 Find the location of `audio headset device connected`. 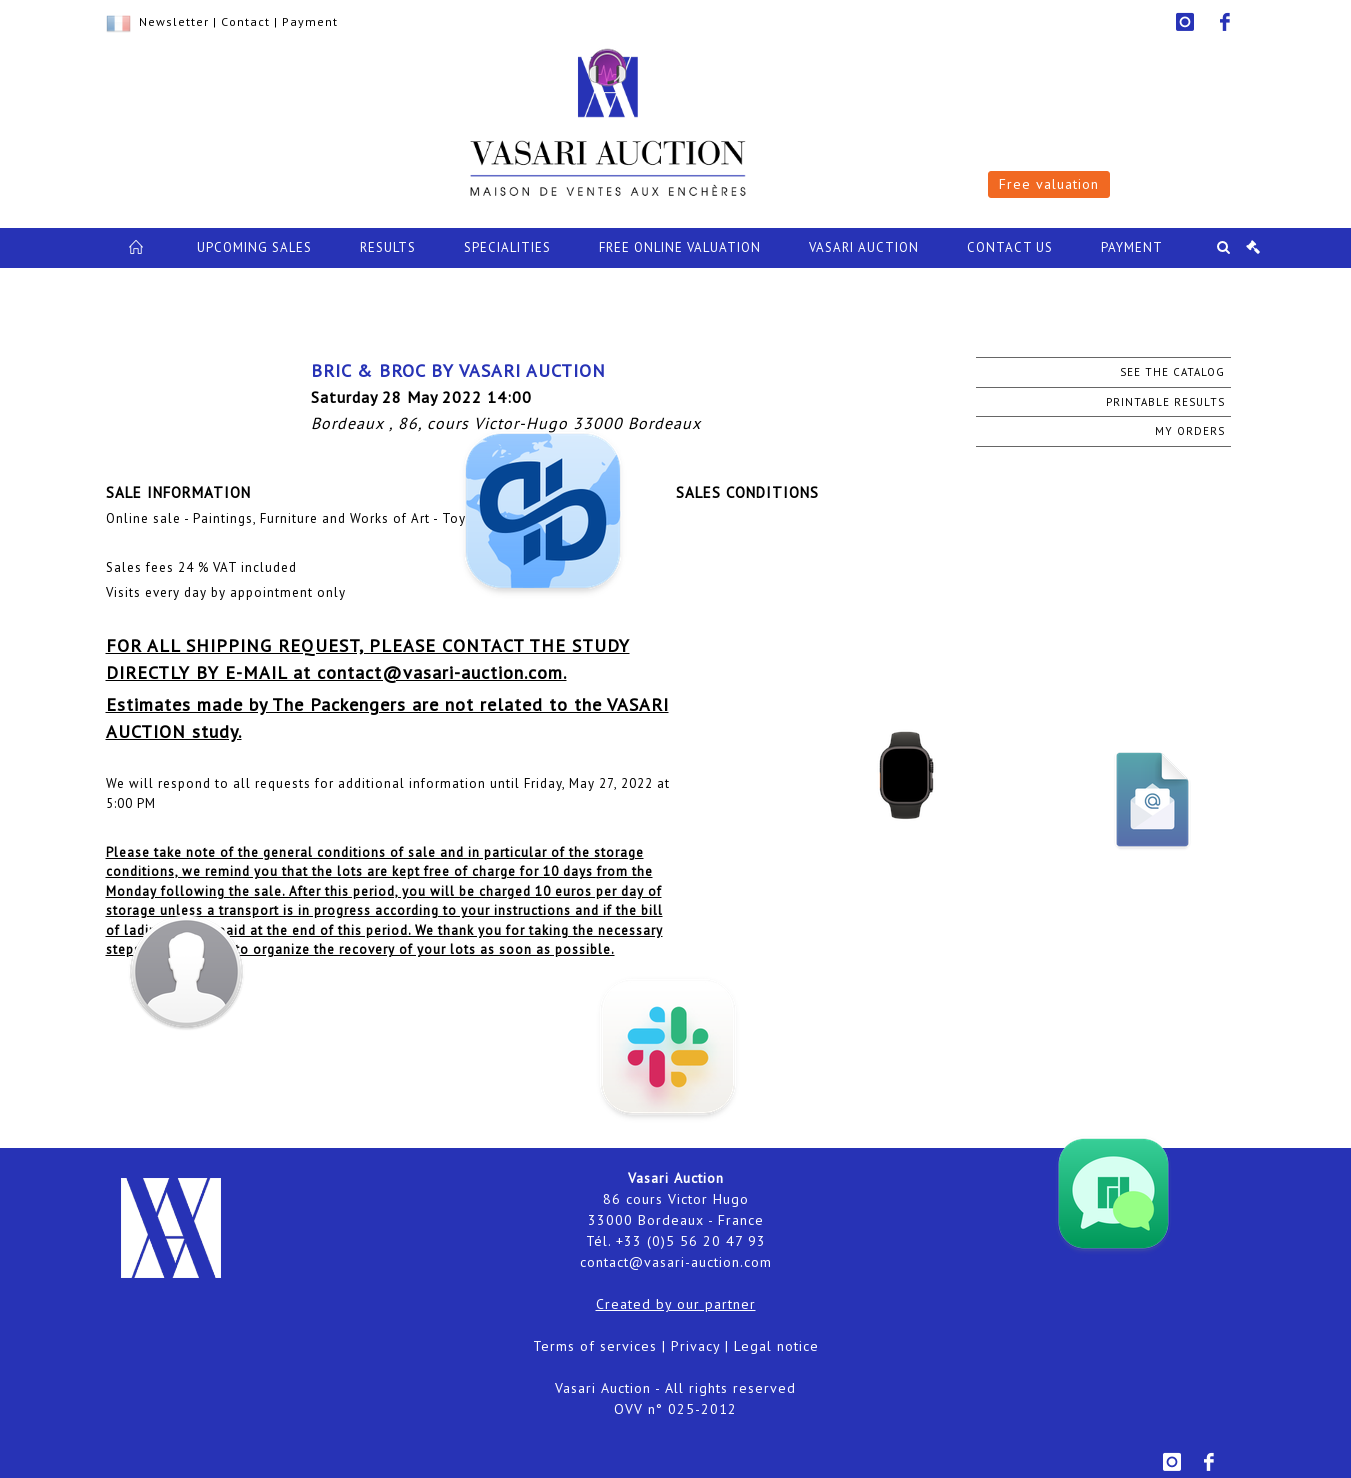

audio headset device connected is located at coordinates (607, 67).